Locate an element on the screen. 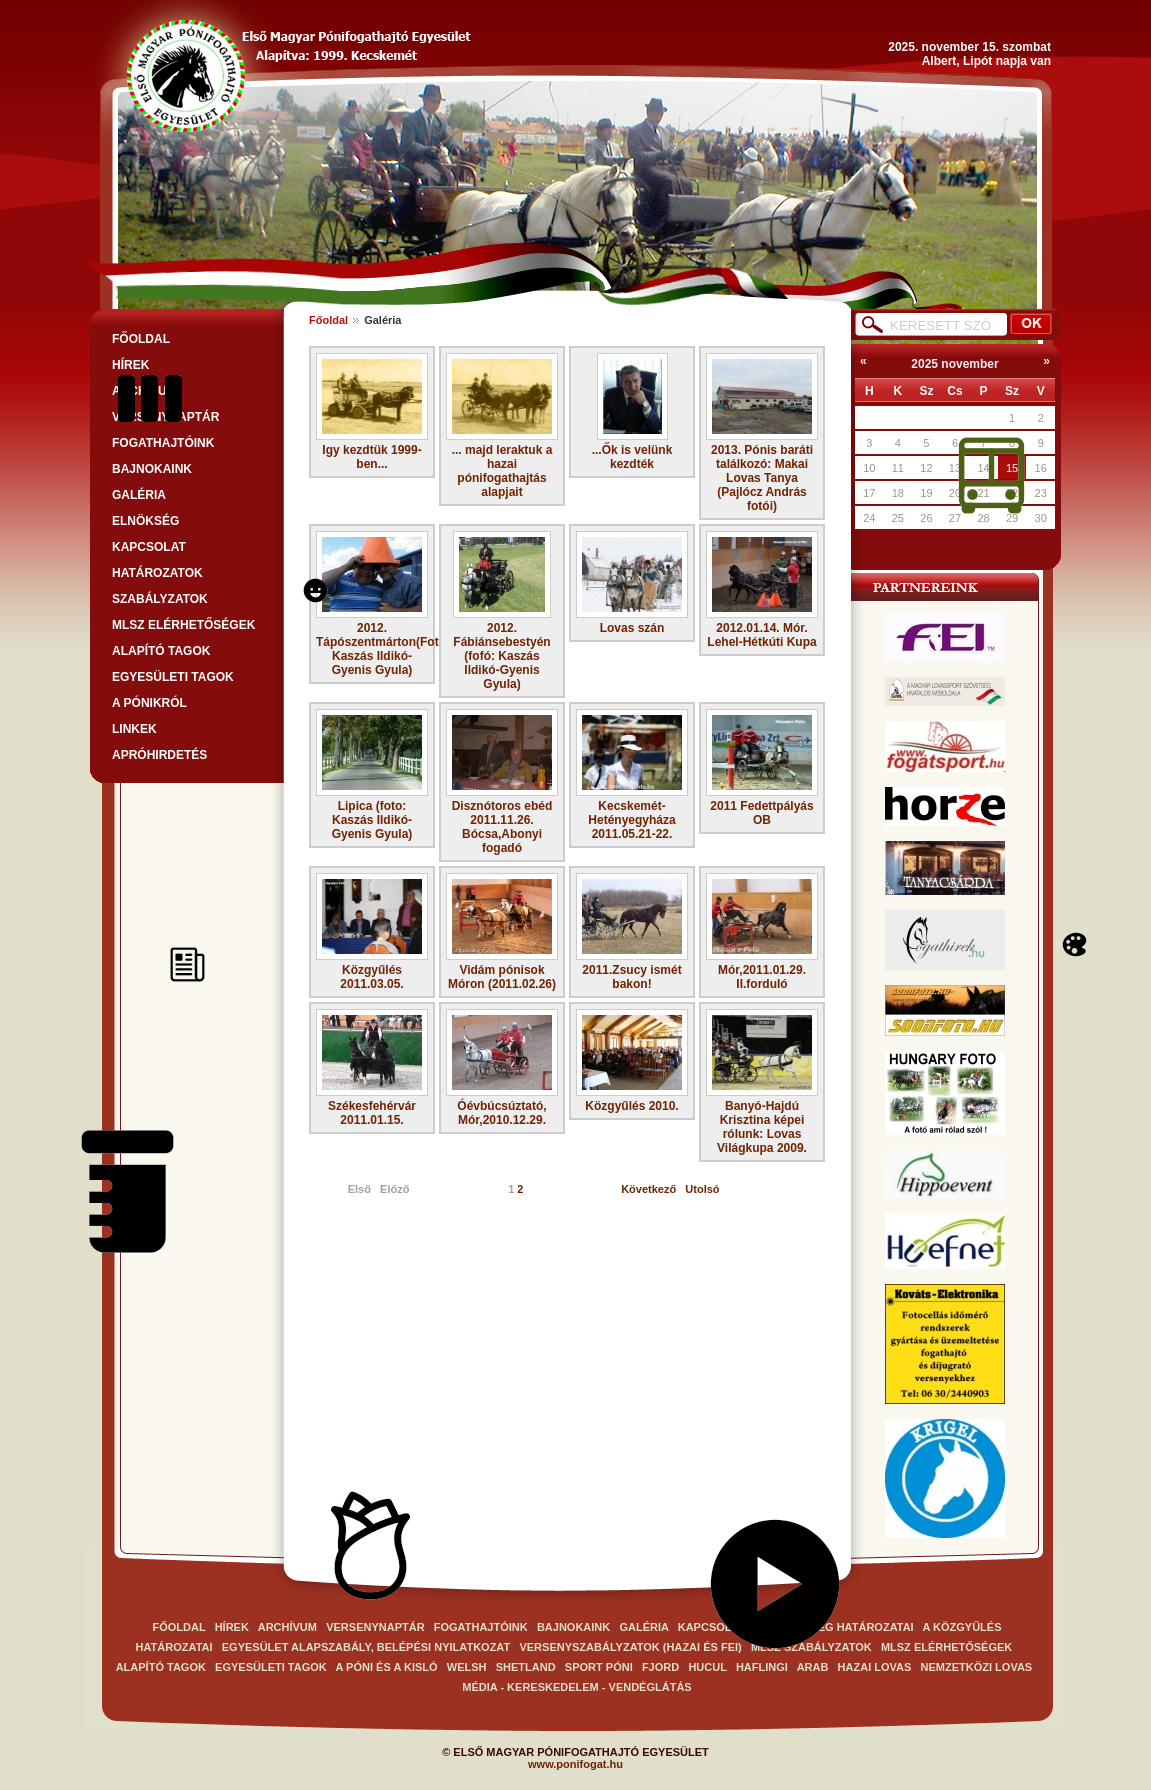 This screenshot has width=1151, height=1790. play media content is located at coordinates (775, 1584).